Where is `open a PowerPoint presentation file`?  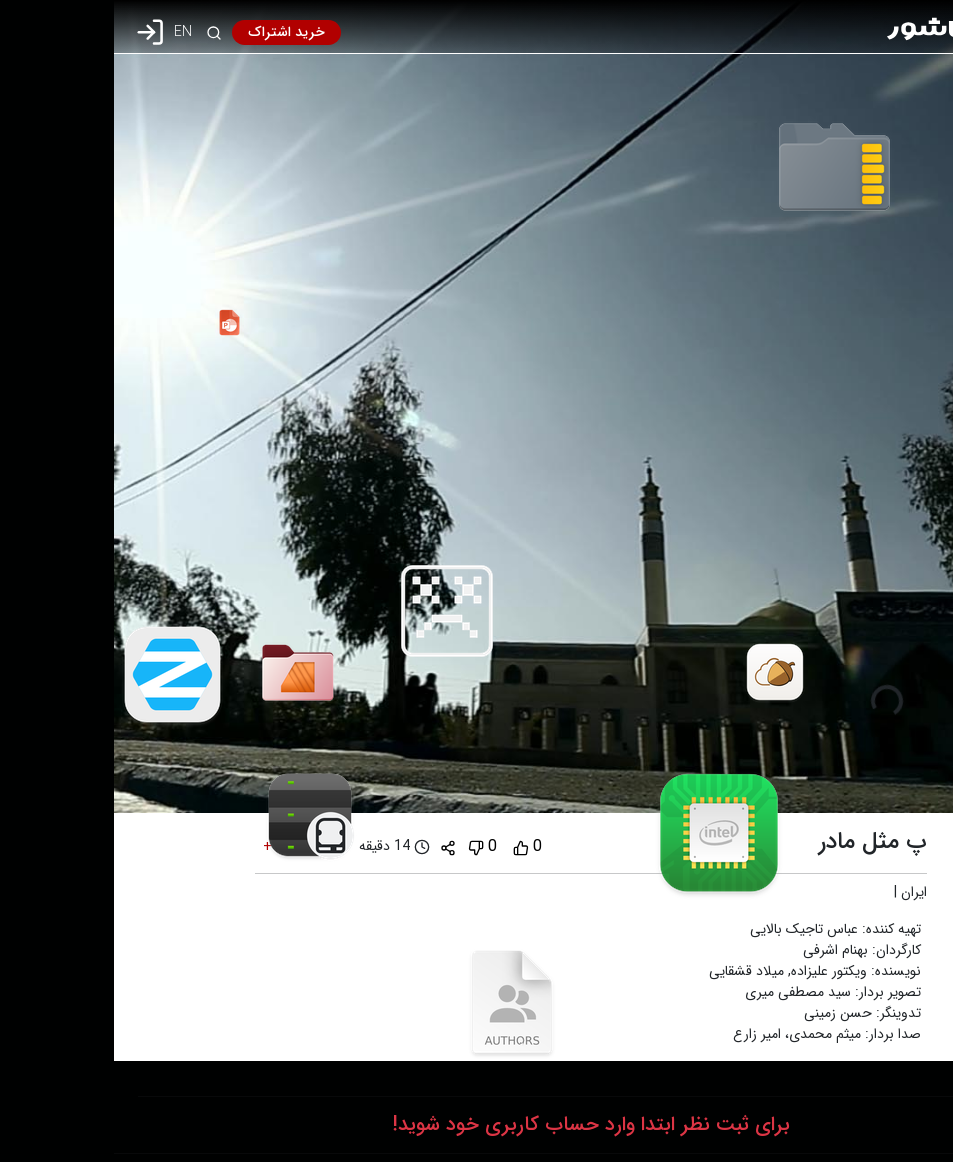 open a PowerPoint presentation file is located at coordinates (229, 322).